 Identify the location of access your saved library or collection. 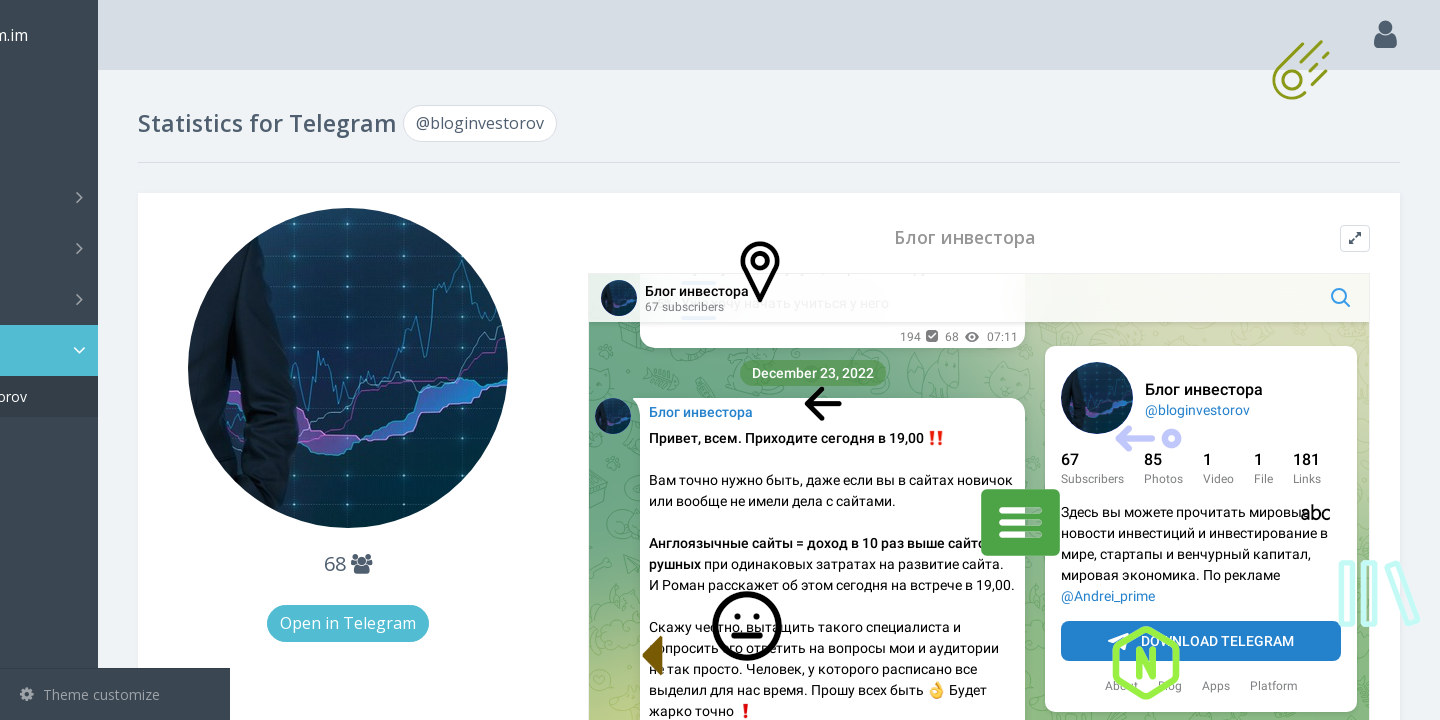
(1377, 593).